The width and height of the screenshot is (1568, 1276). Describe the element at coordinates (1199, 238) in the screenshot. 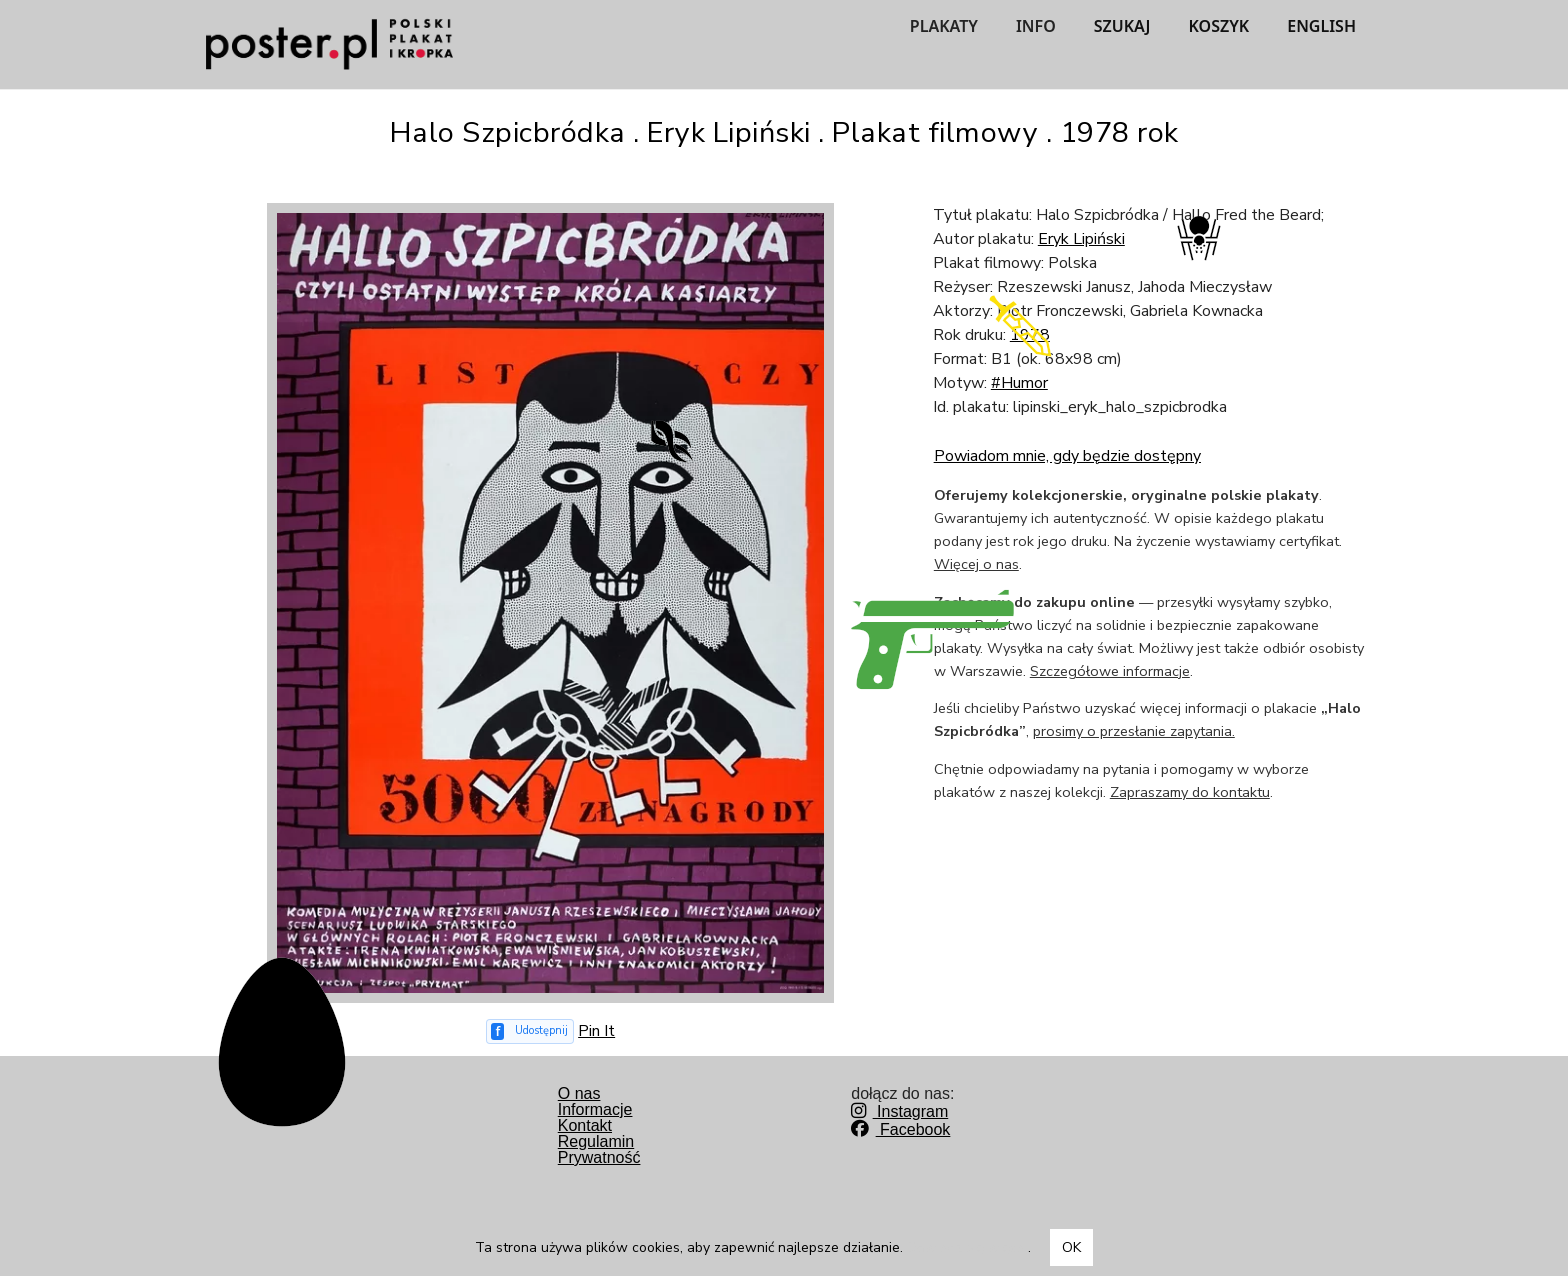

I see `spider enemy or creature in a game interface` at that location.